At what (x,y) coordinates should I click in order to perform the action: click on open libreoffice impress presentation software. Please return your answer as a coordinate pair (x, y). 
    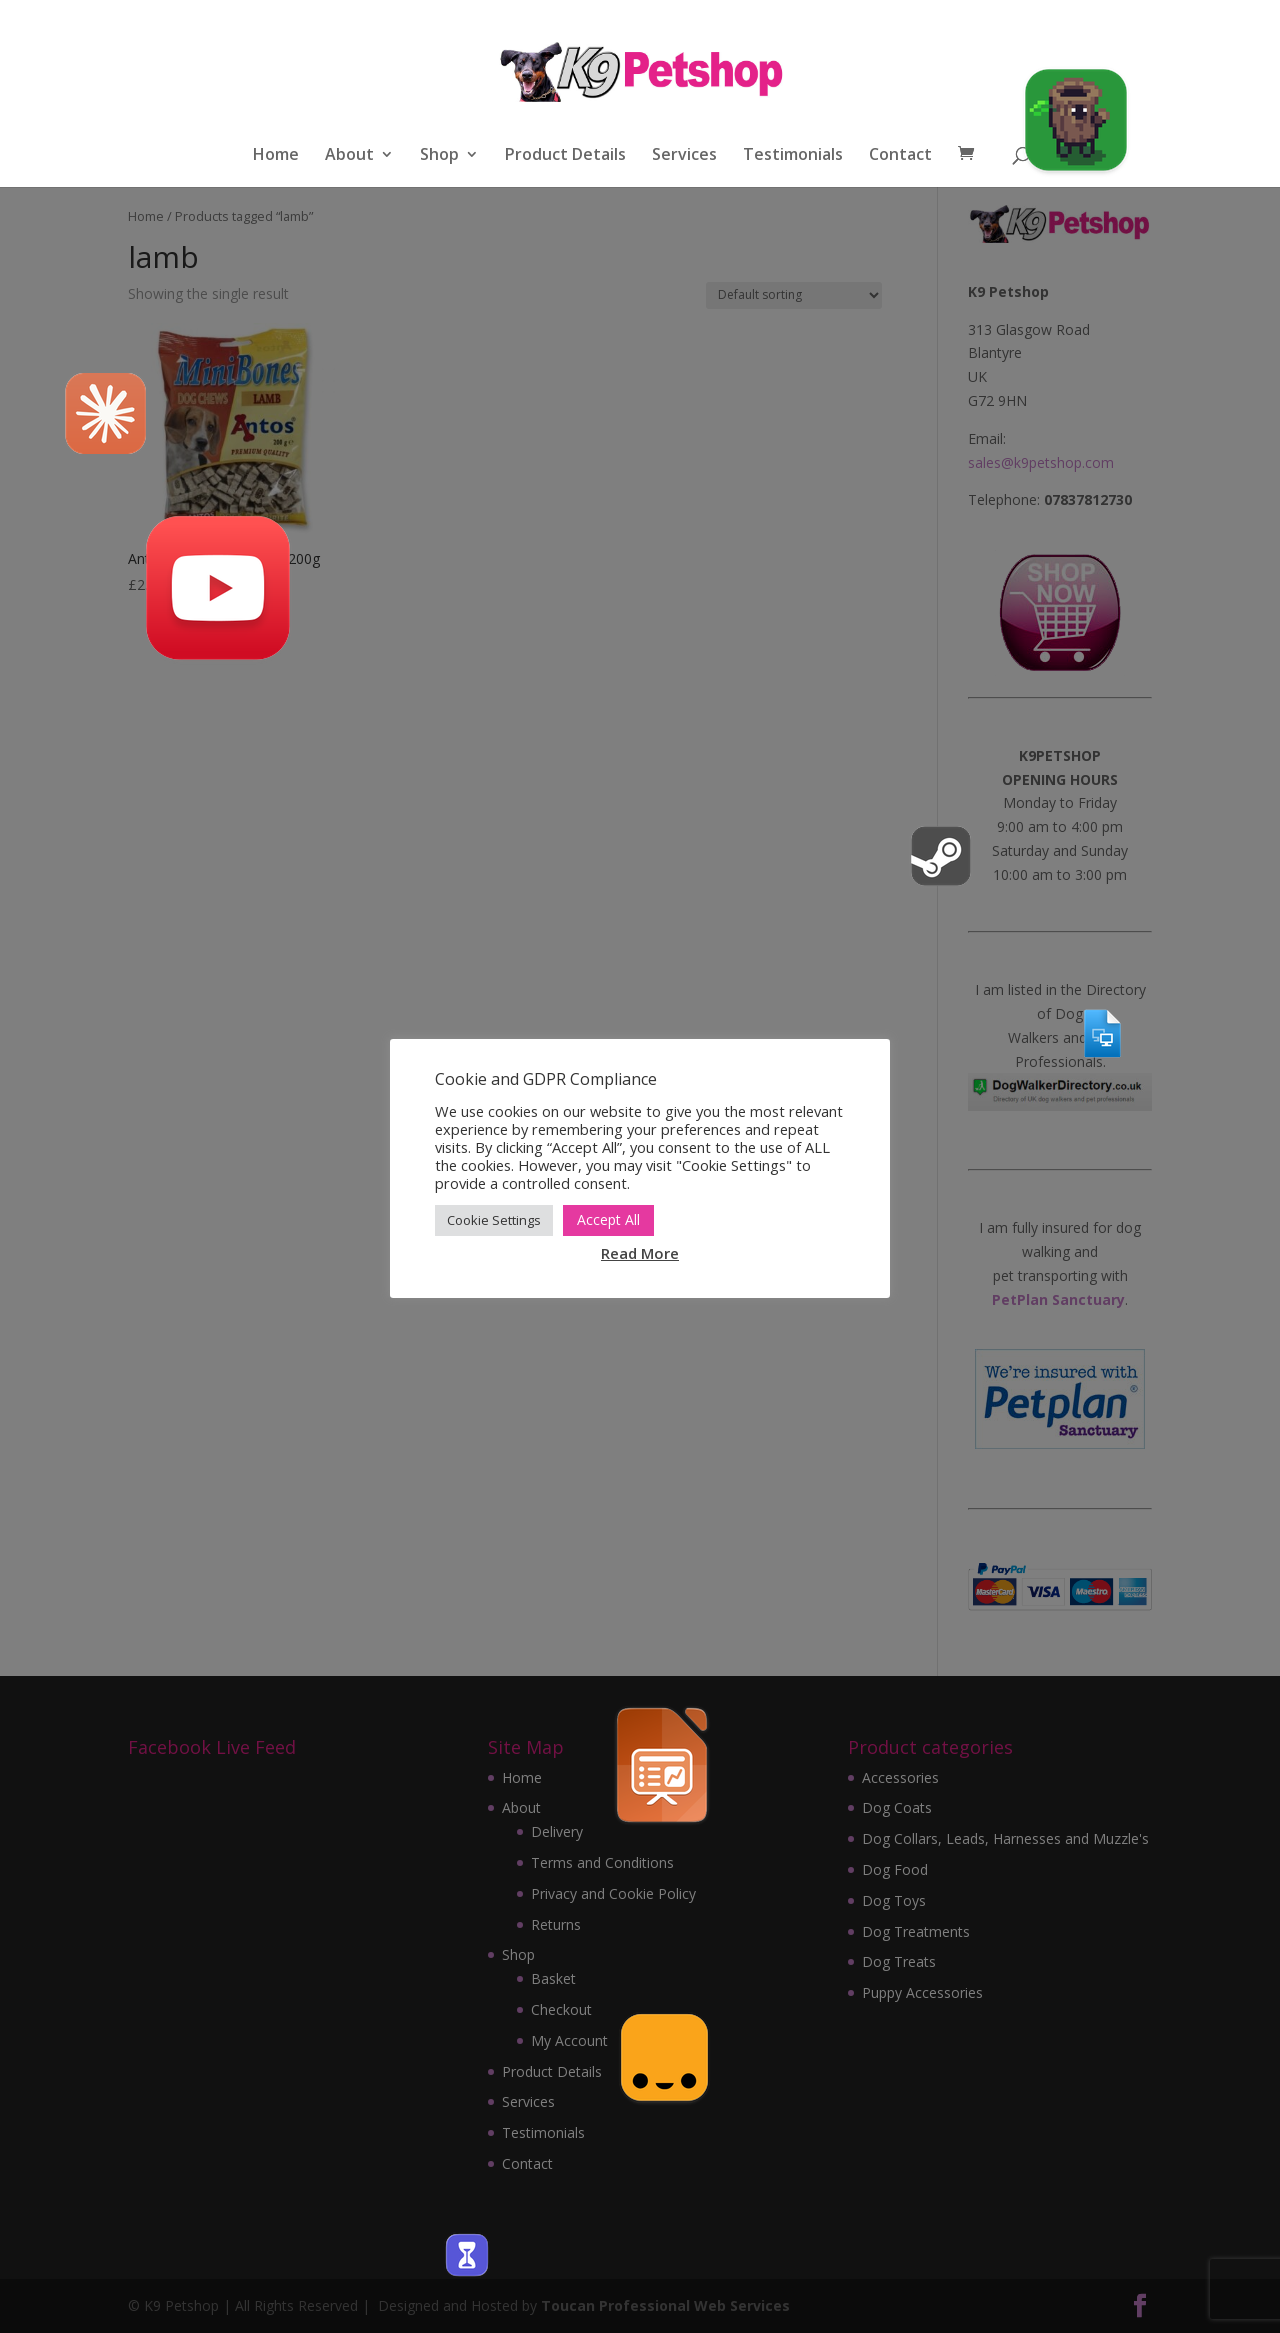
    Looking at the image, I should click on (662, 1765).